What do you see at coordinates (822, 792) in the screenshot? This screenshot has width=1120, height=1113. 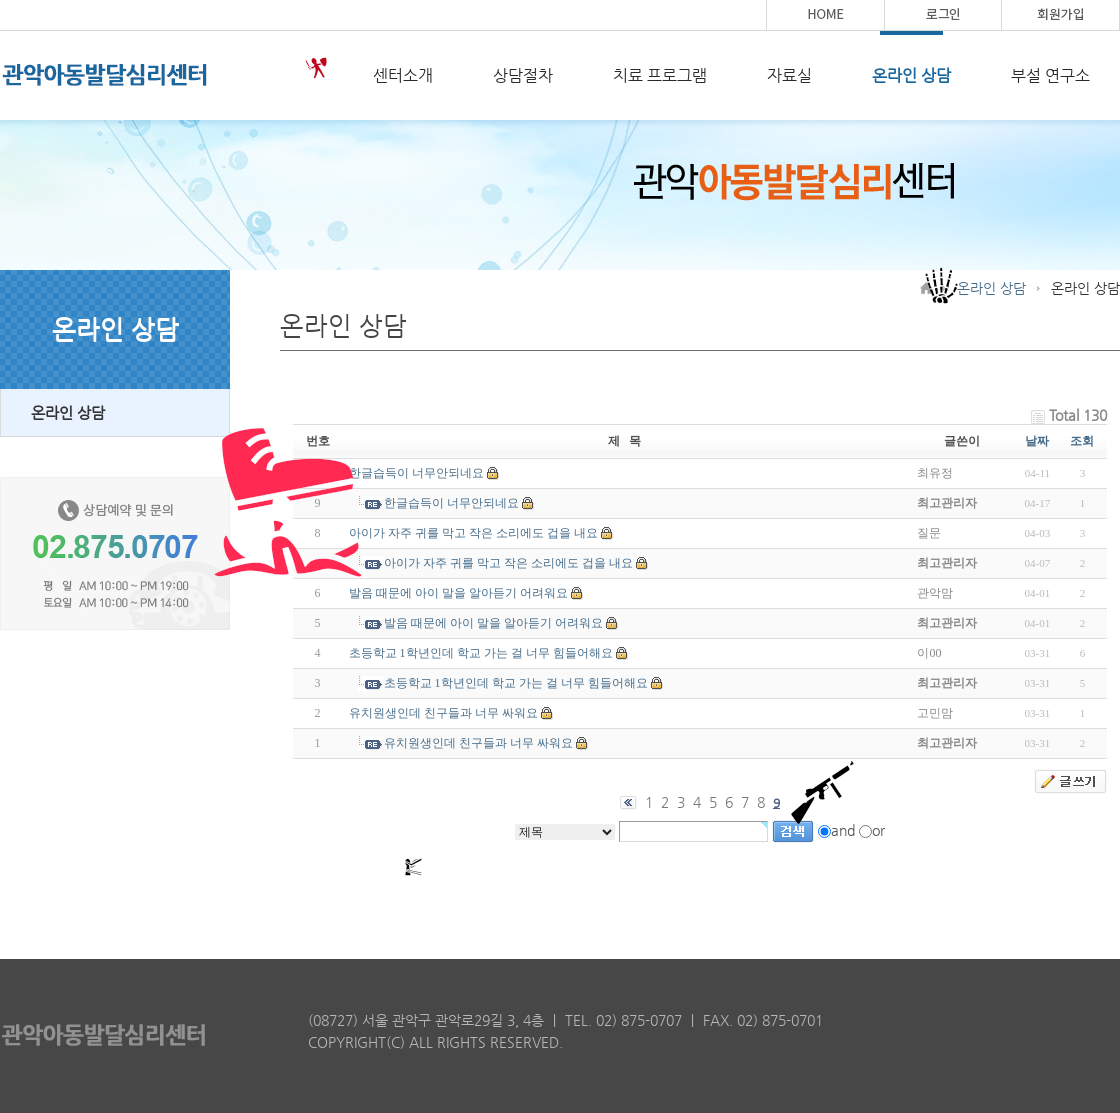 I see `select thompson submachine gun weapon` at bounding box center [822, 792].